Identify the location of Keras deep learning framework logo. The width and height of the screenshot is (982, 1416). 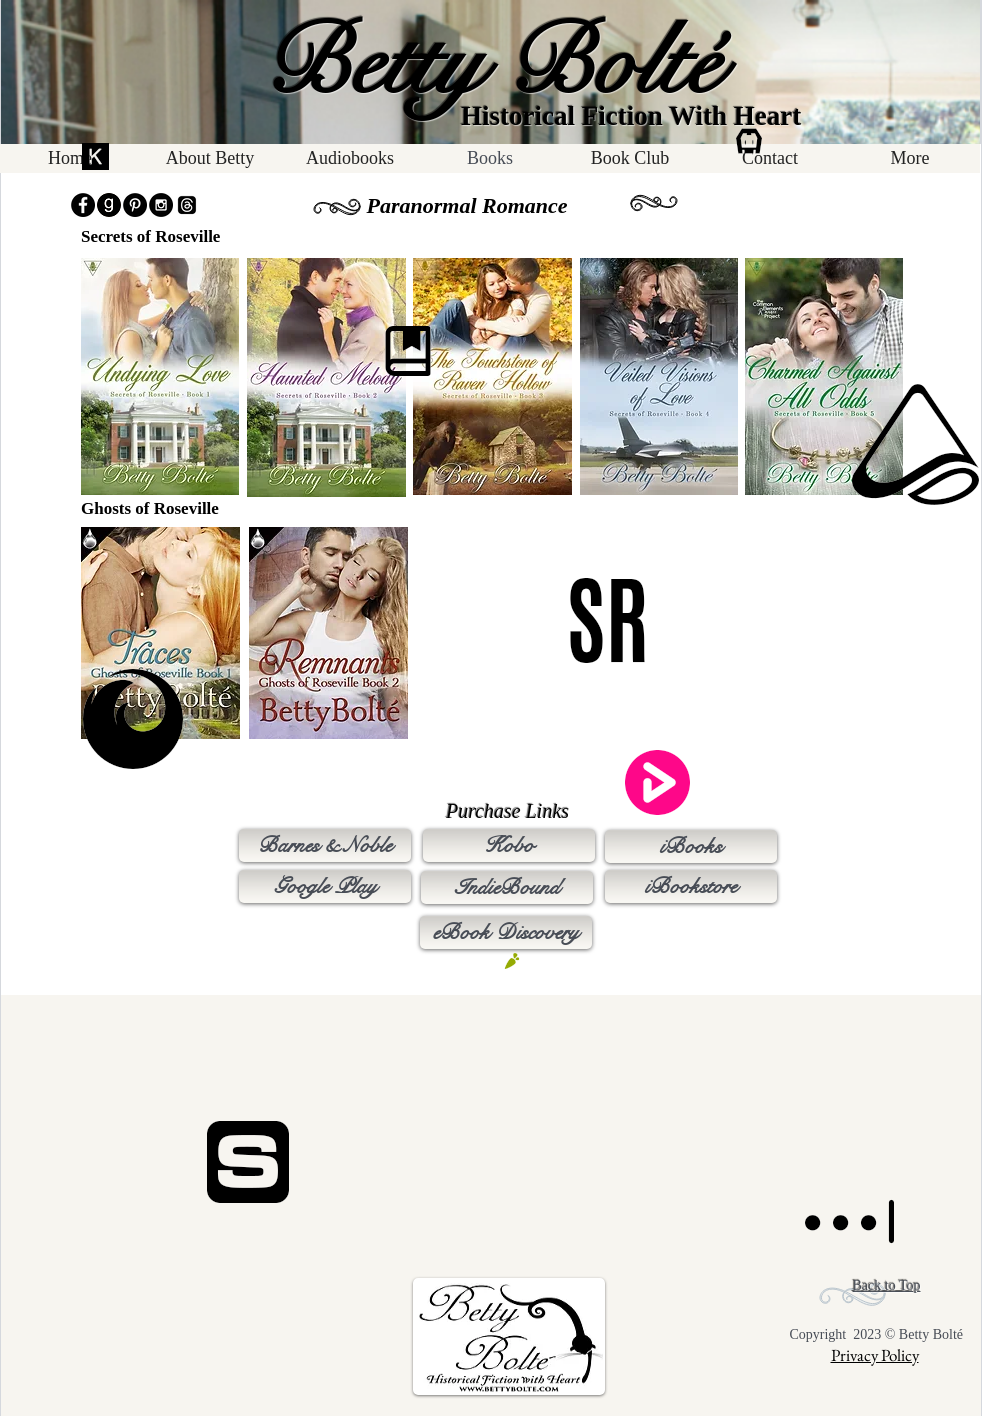
(95, 156).